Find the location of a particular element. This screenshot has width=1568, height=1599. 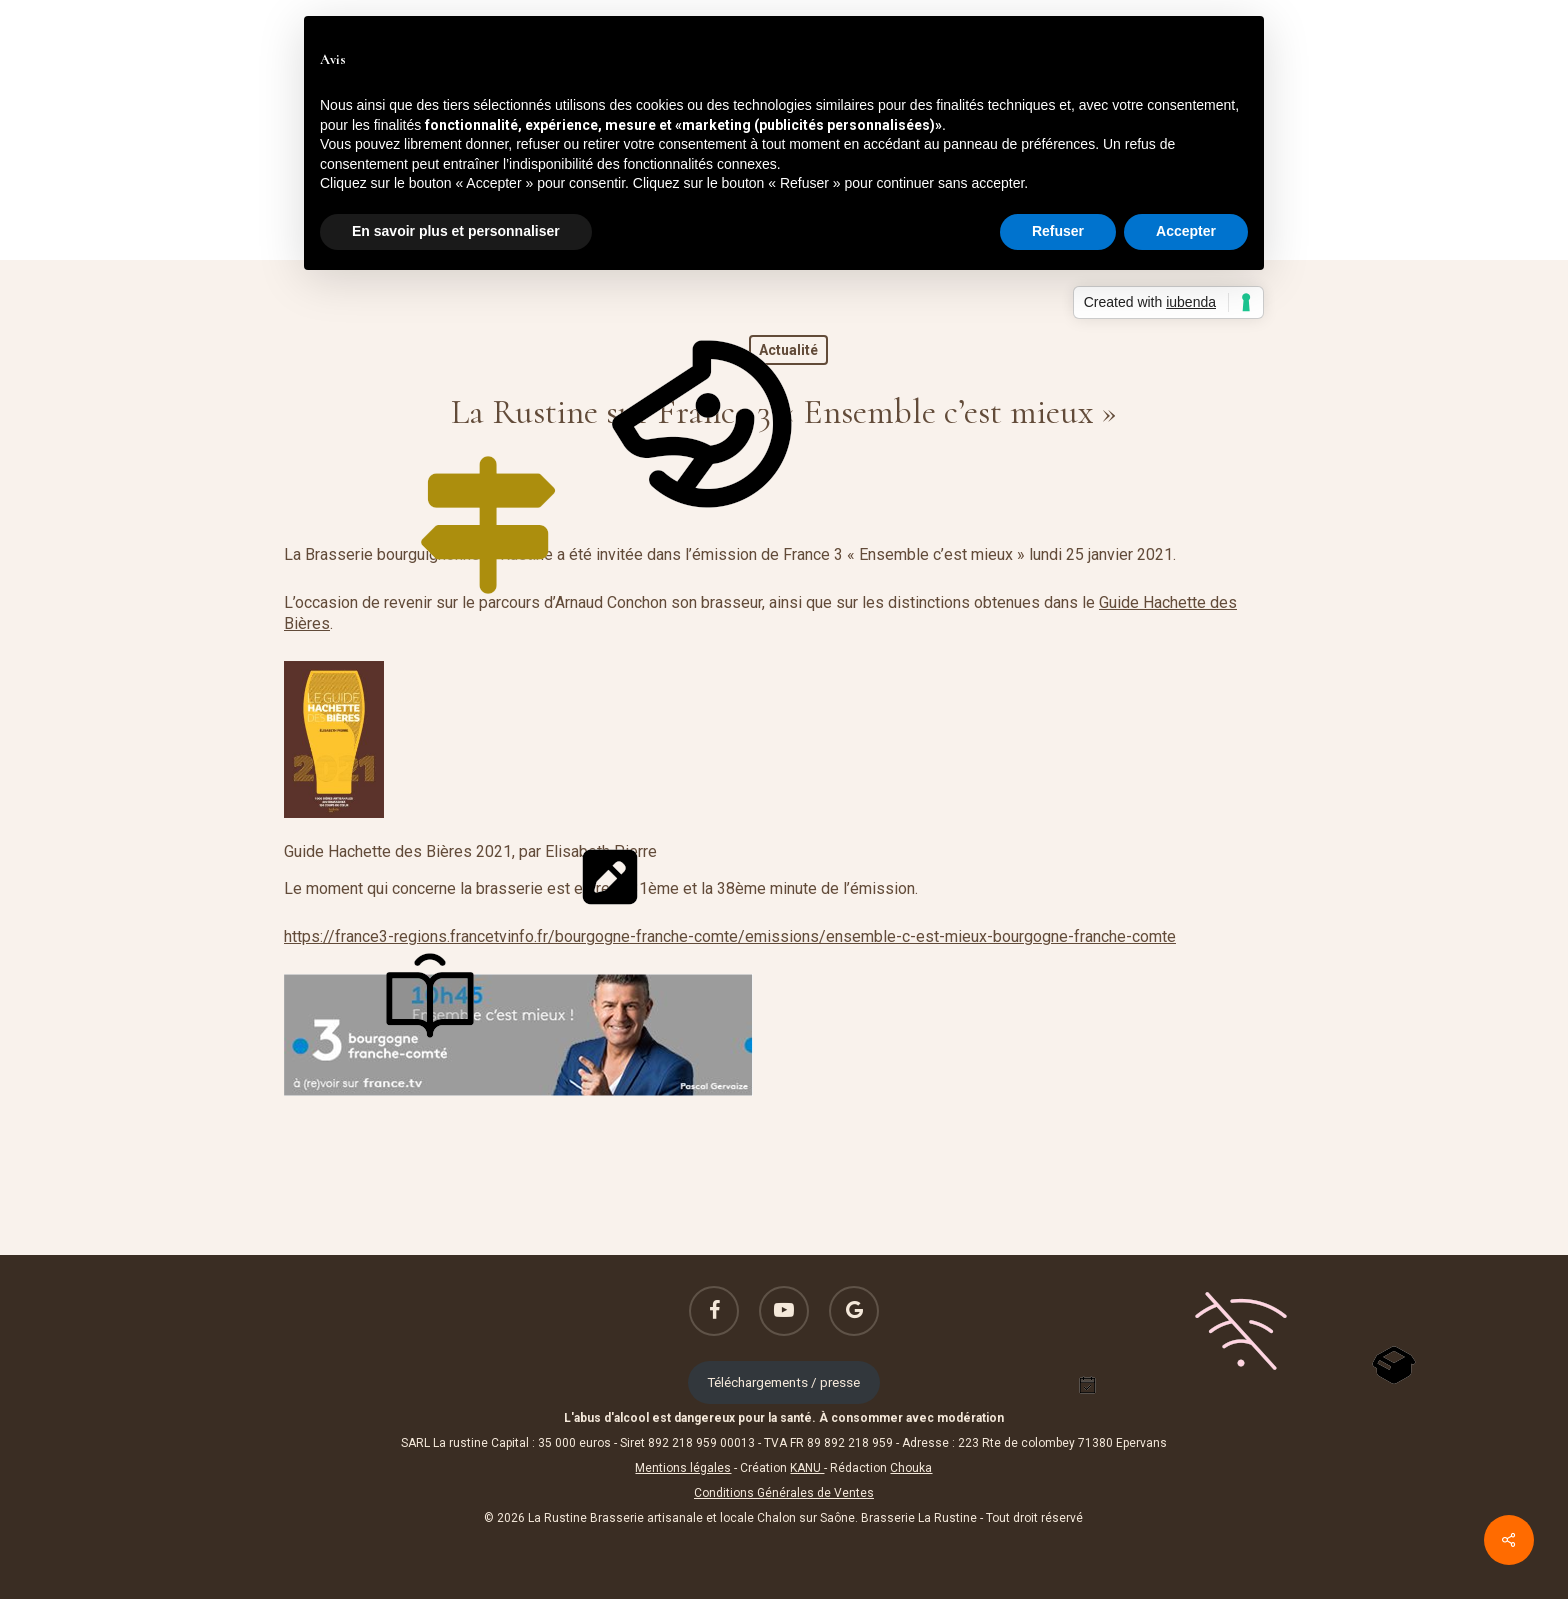

view user profile or account details is located at coordinates (430, 994).